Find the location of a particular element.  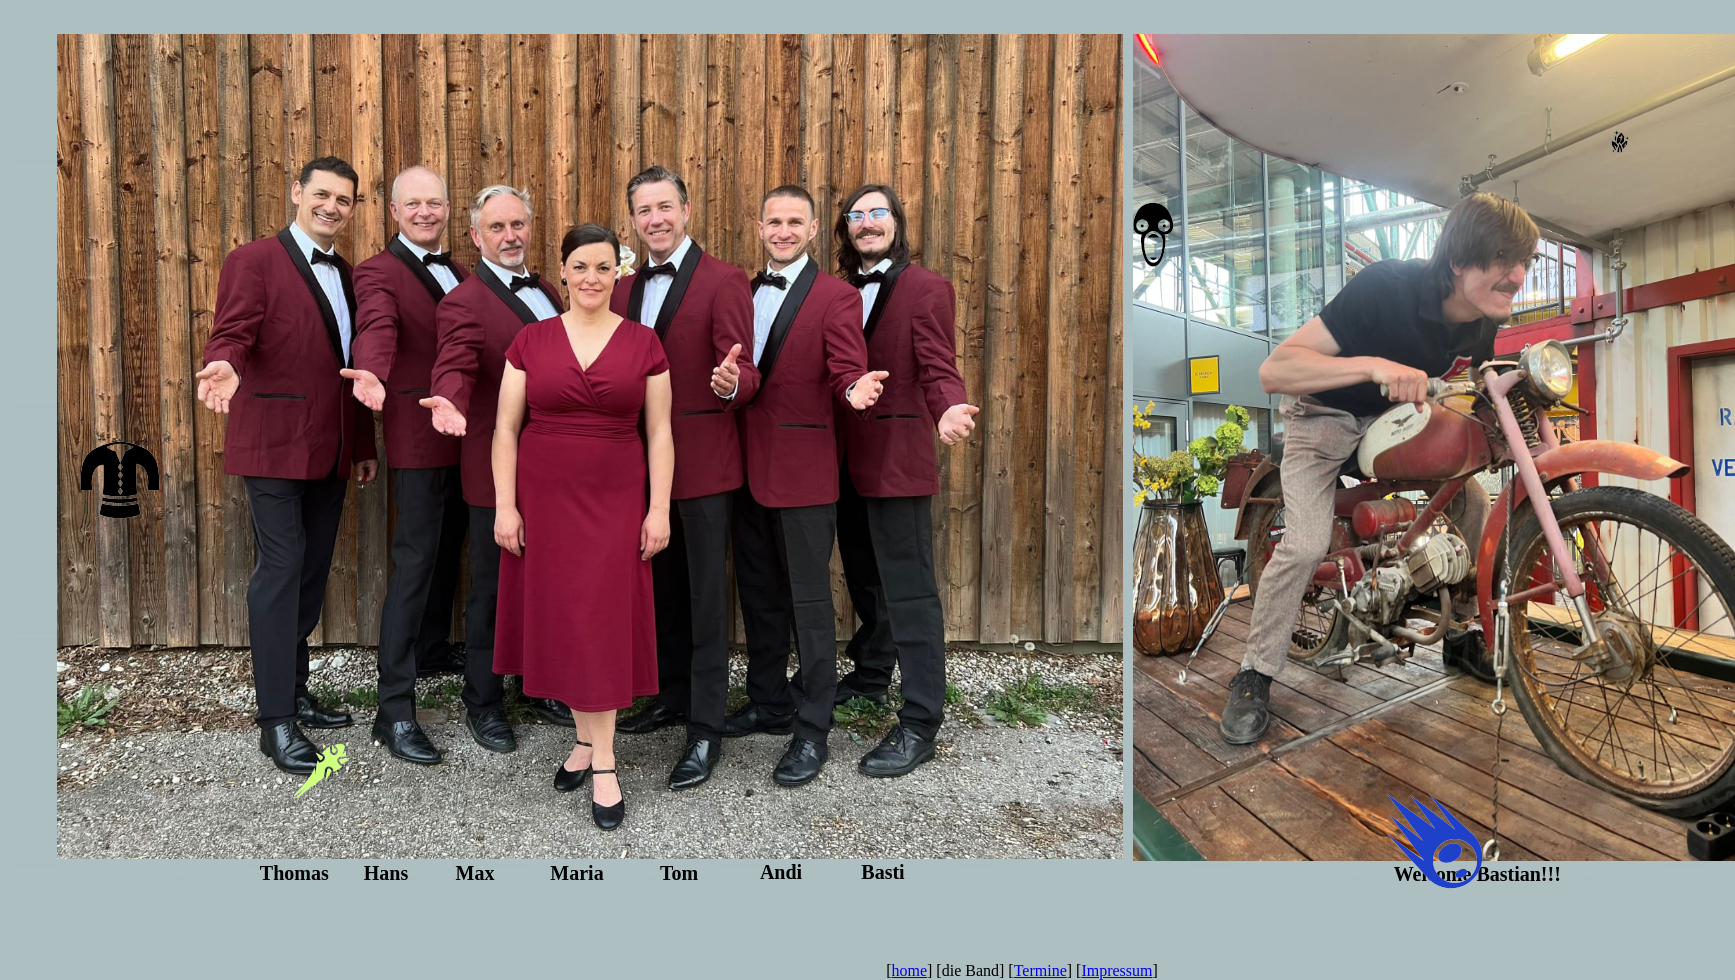

indicates a falling or dropping game element is located at coordinates (1434, 840).